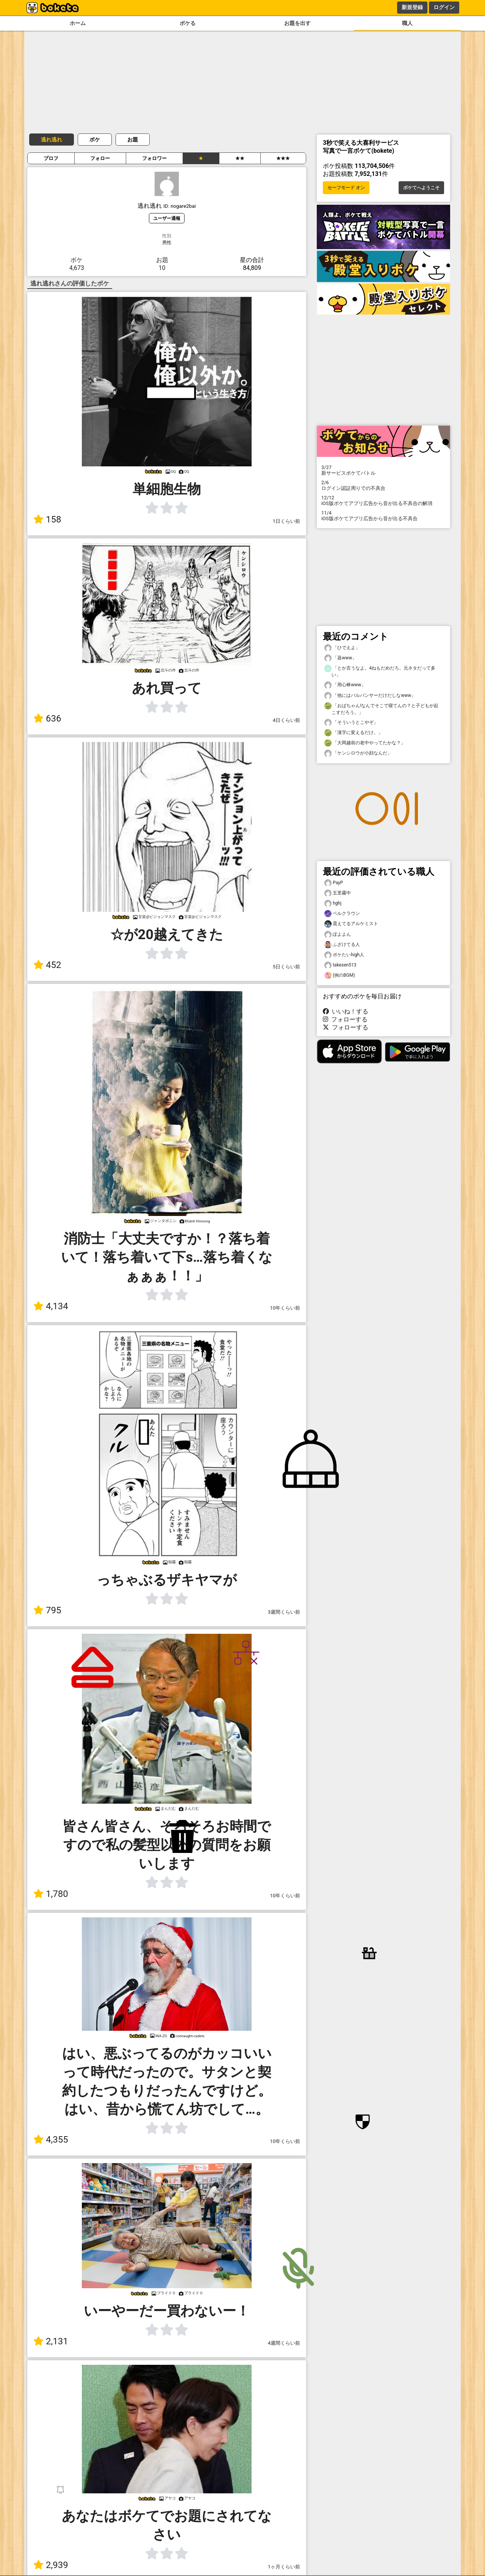 Image resolution: width=485 pixels, height=2576 pixels. Describe the element at coordinates (363, 2121) in the screenshot. I see `indicates verified or secure status` at that location.